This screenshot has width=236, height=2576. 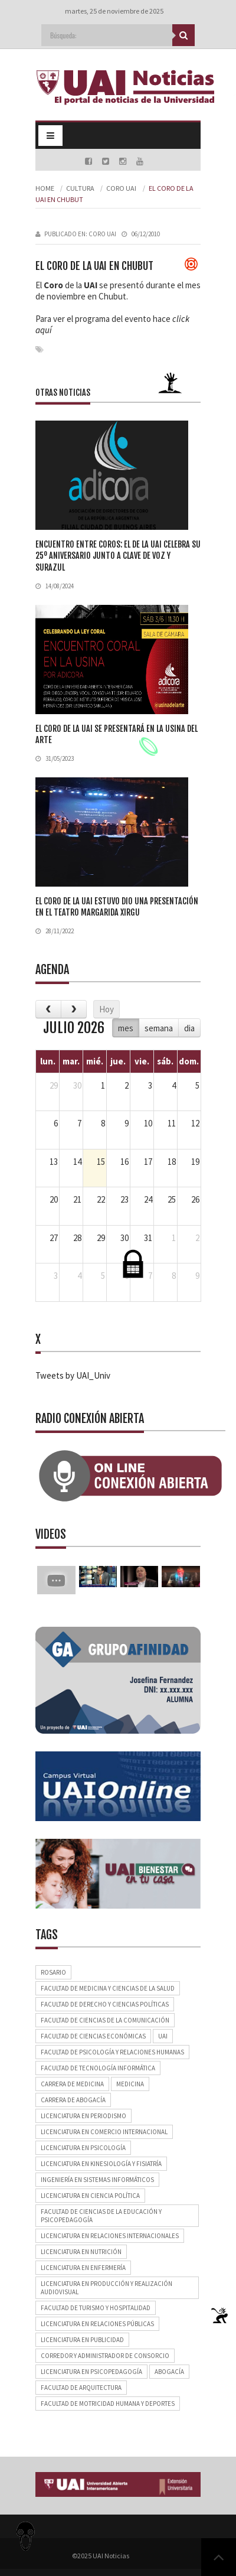 What do you see at coordinates (219, 2315) in the screenshot?
I see `indicates slavery or oppression theme in historical game content` at bounding box center [219, 2315].